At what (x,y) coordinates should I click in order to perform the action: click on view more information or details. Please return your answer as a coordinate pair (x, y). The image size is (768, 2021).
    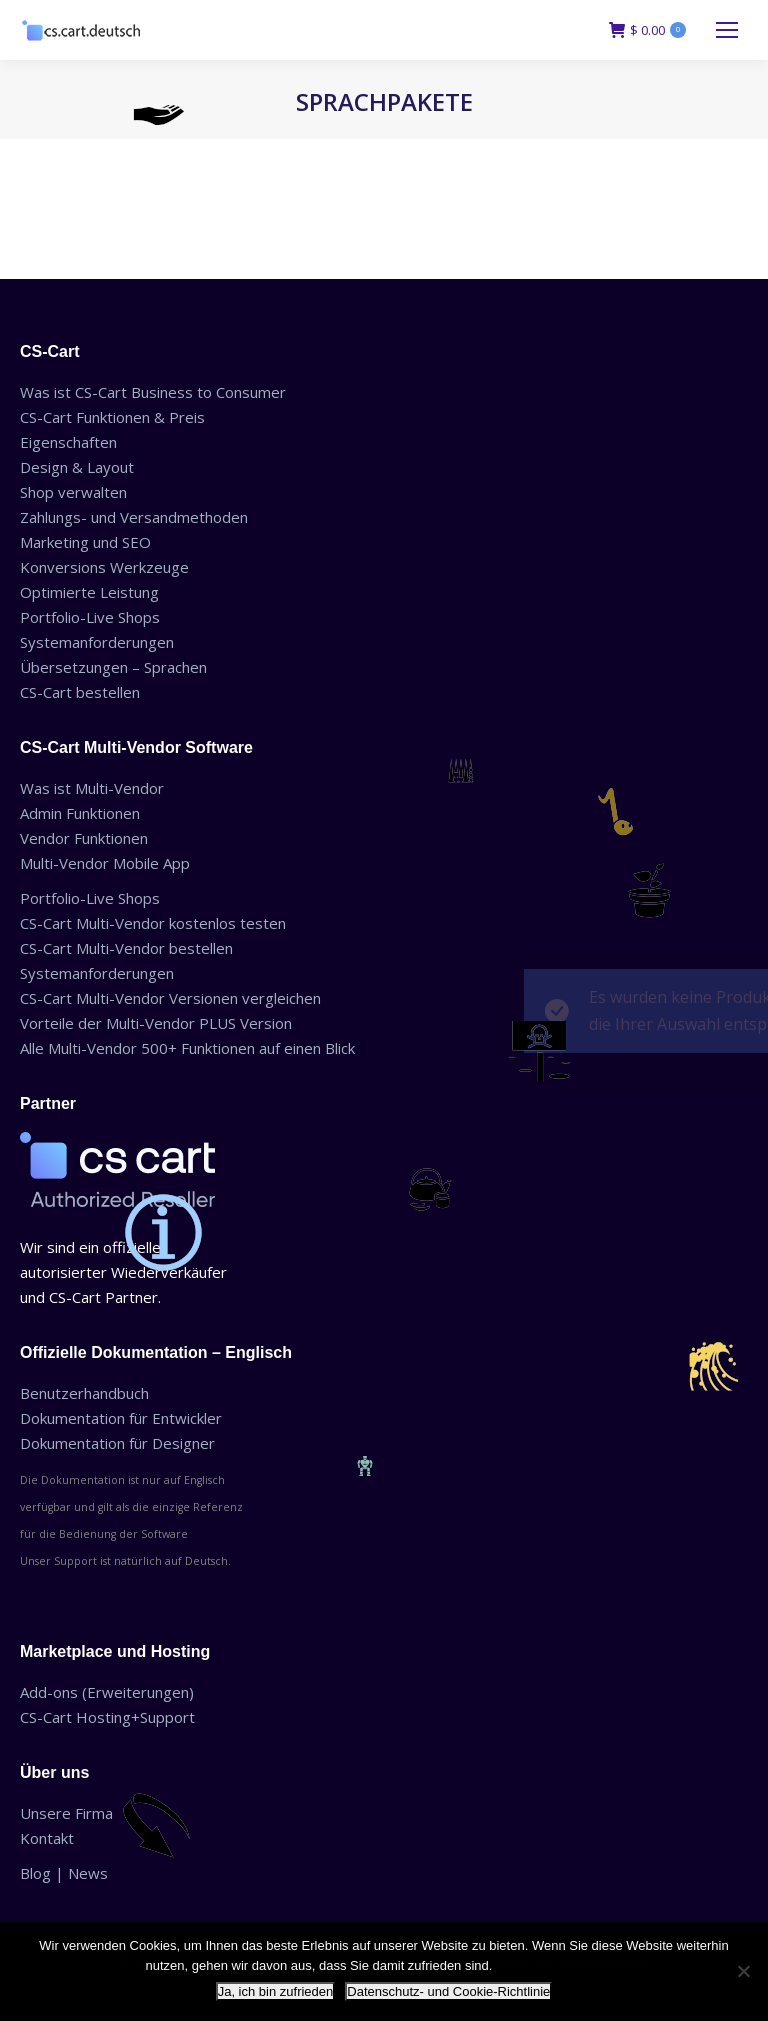
    Looking at the image, I should click on (163, 1232).